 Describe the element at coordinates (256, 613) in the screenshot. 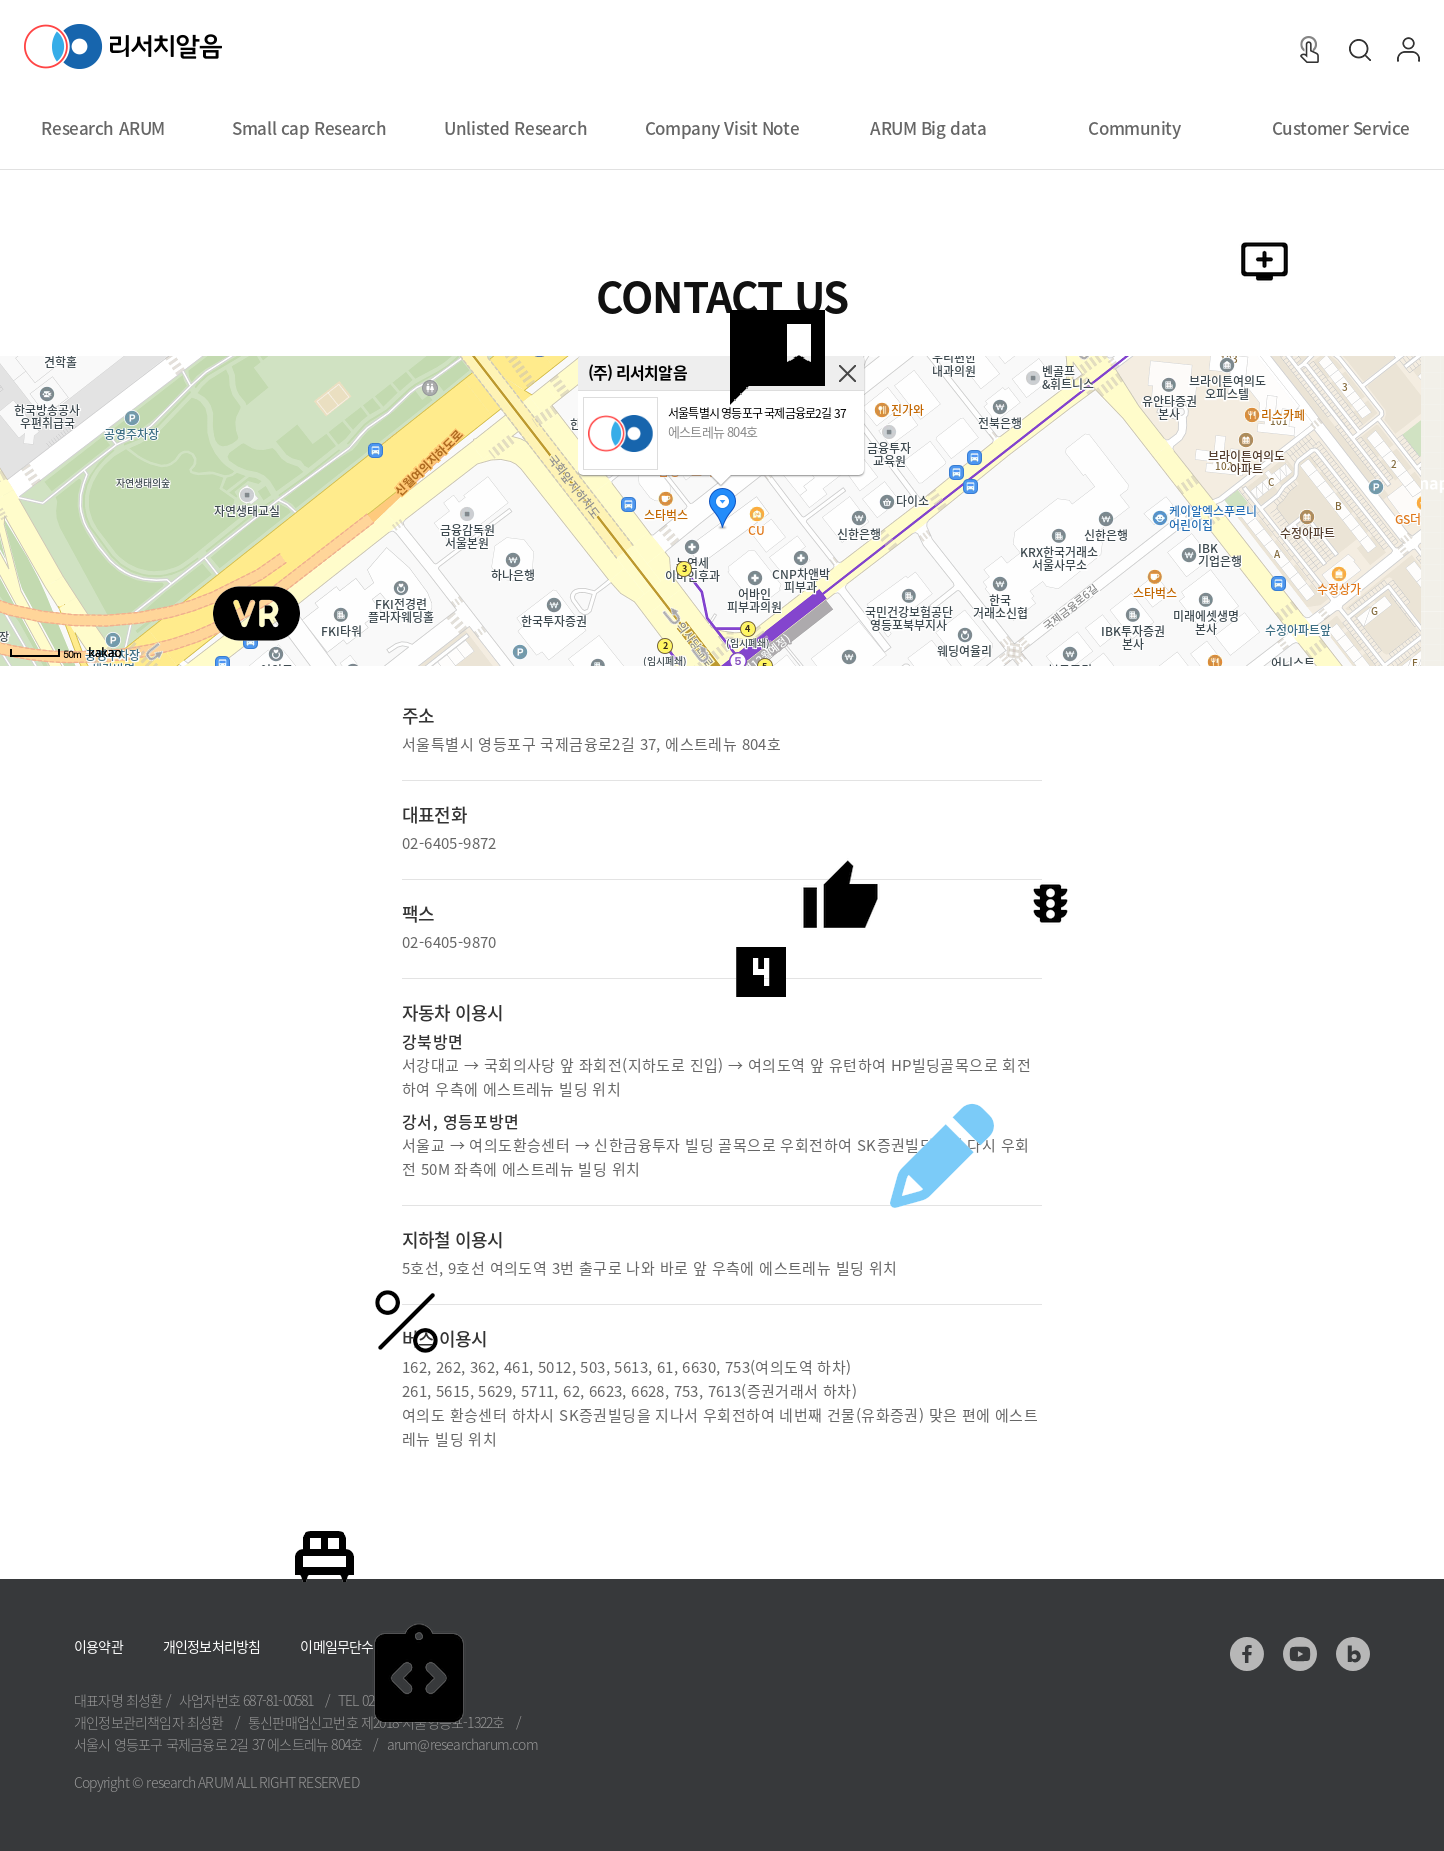

I see `access virtual reality mode or settings` at that location.